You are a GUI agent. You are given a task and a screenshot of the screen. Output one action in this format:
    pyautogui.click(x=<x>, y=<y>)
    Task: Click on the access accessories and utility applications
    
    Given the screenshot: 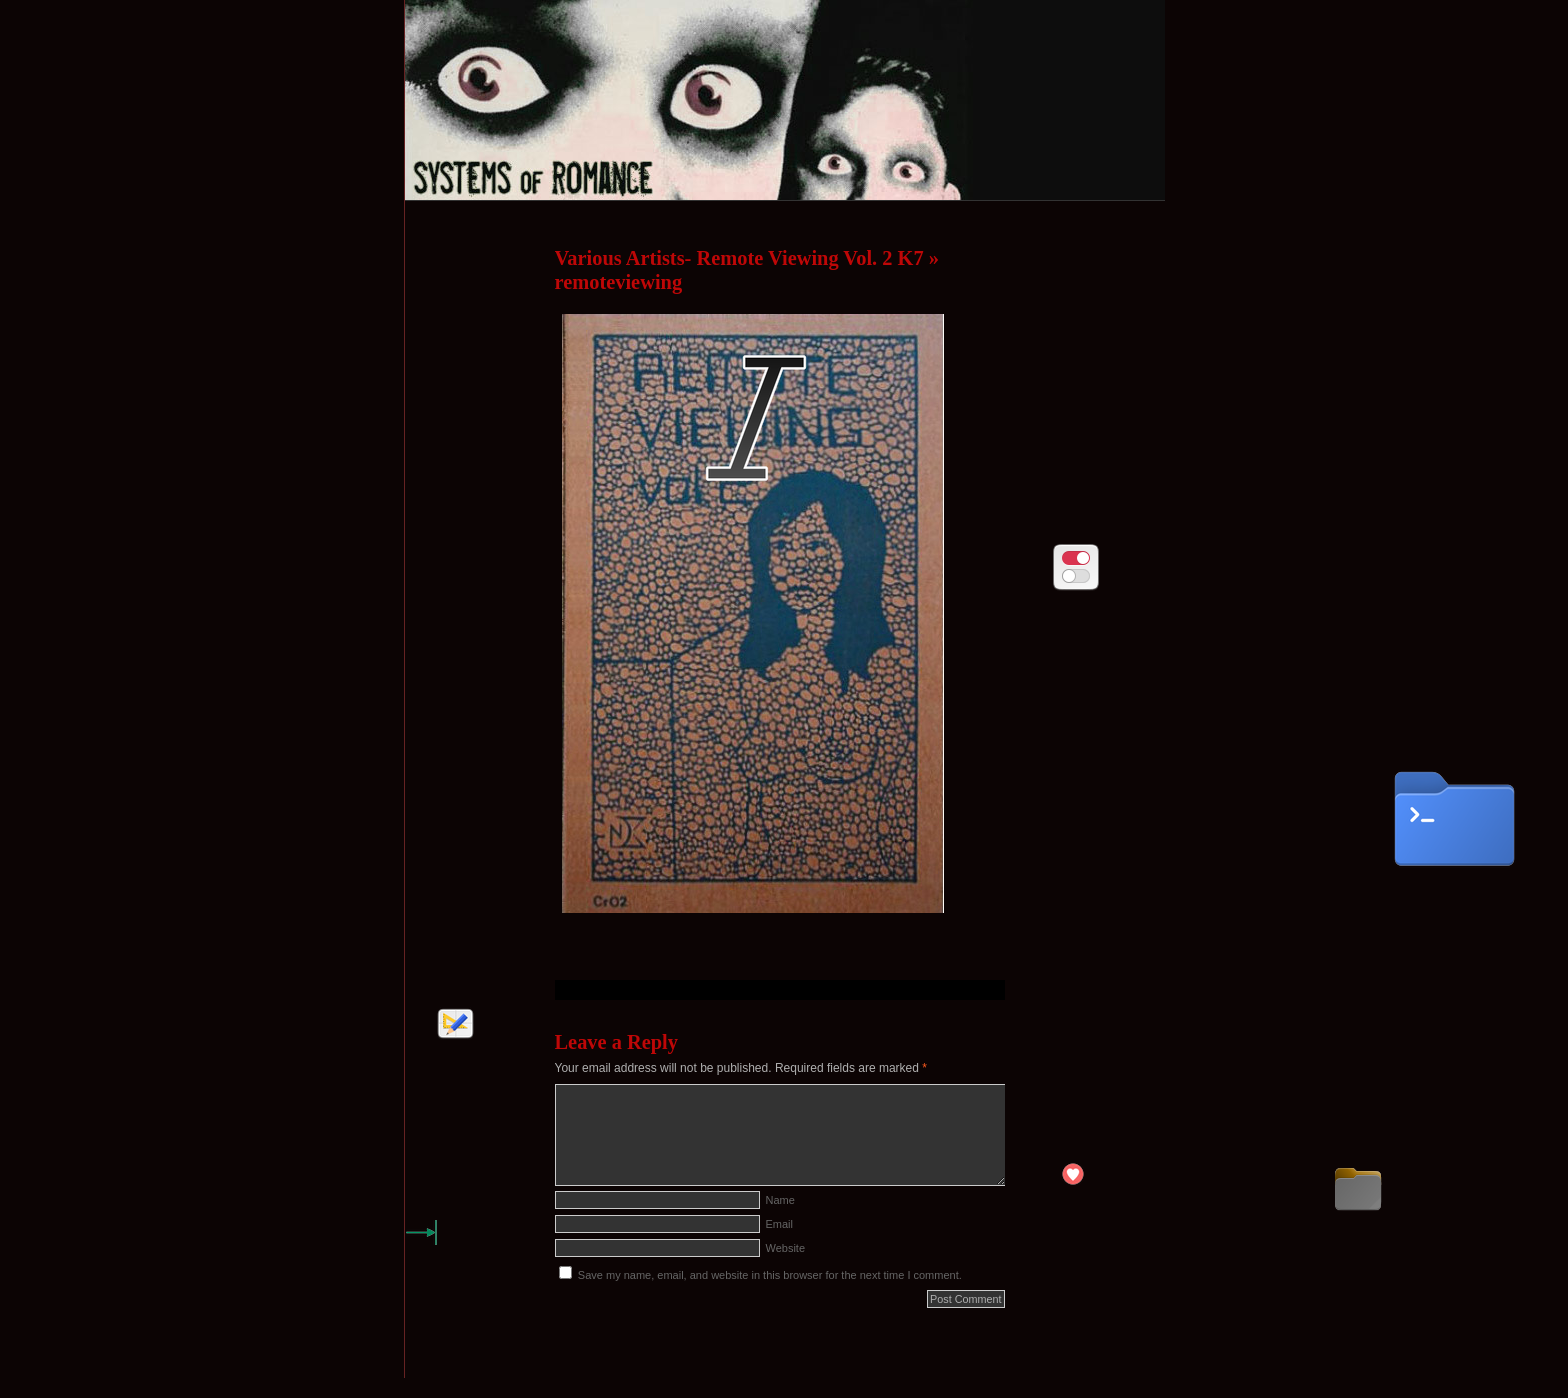 What is the action you would take?
    pyautogui.click(x=455, y=1023)
    